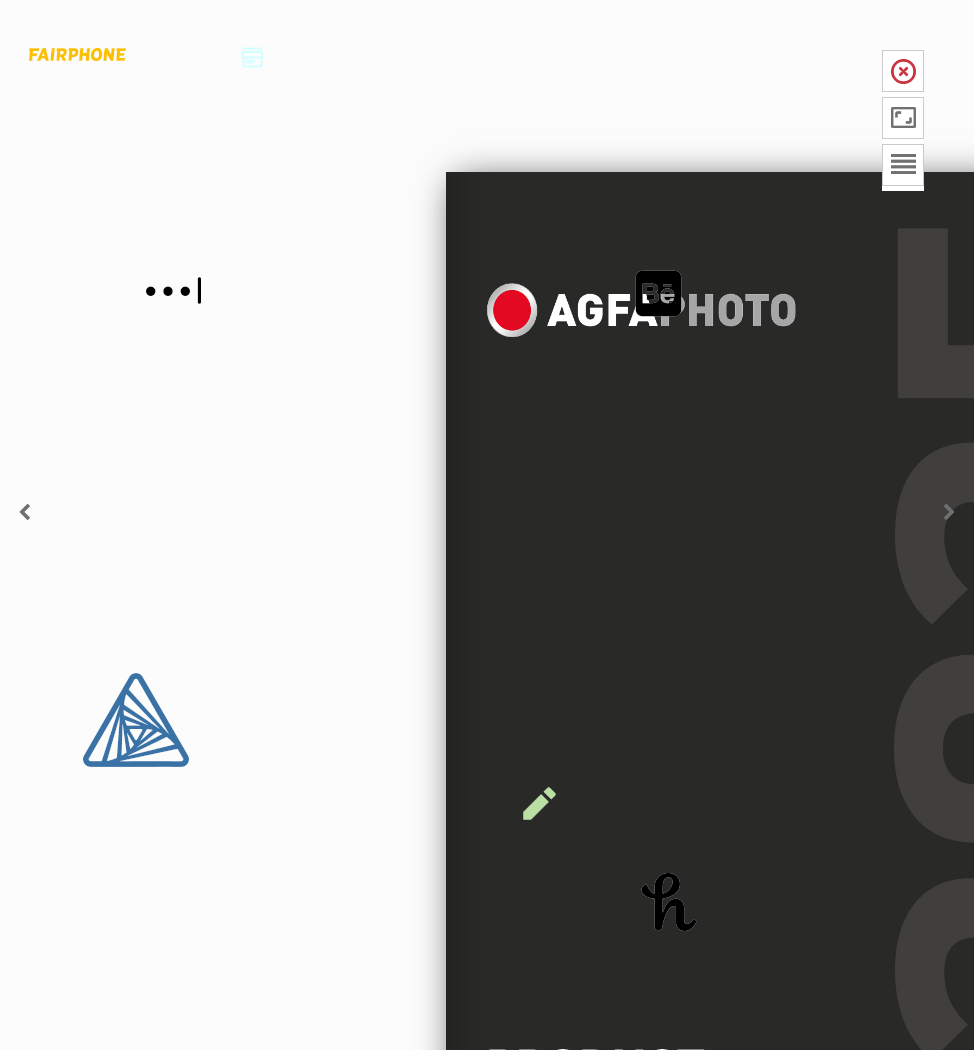  I want to click on open the Affine app, so click(136, 720).